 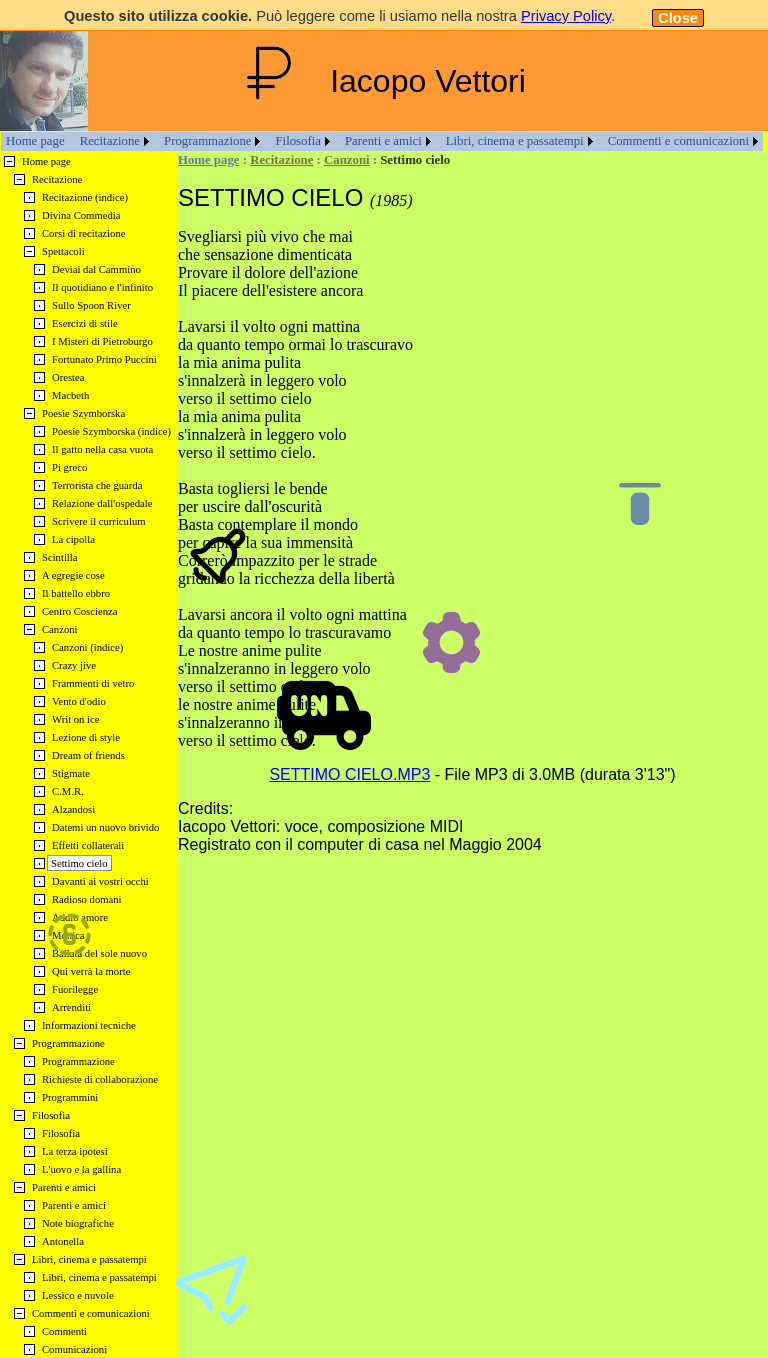 What do you see at coordinates (640, 504) in the screenshot?
I see `align selected element to top` at bounding box center [640, 504].